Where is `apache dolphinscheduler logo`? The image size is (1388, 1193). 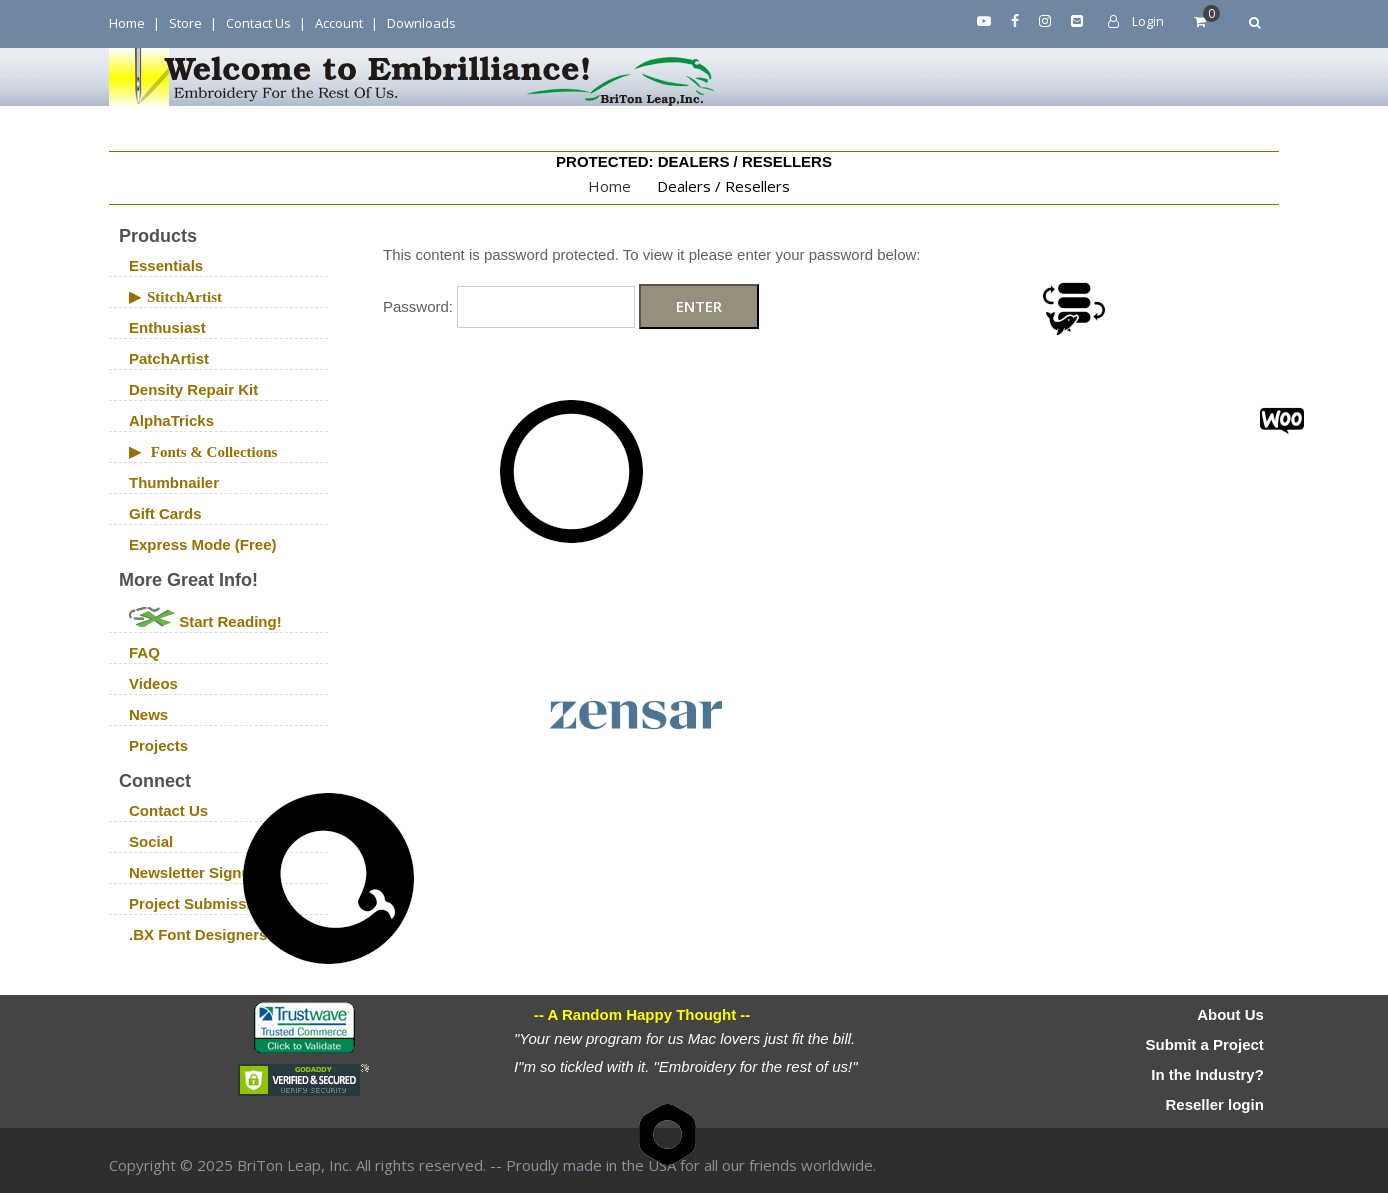 apache dolphinscheduler logo is located at coordinates (1074, 309).